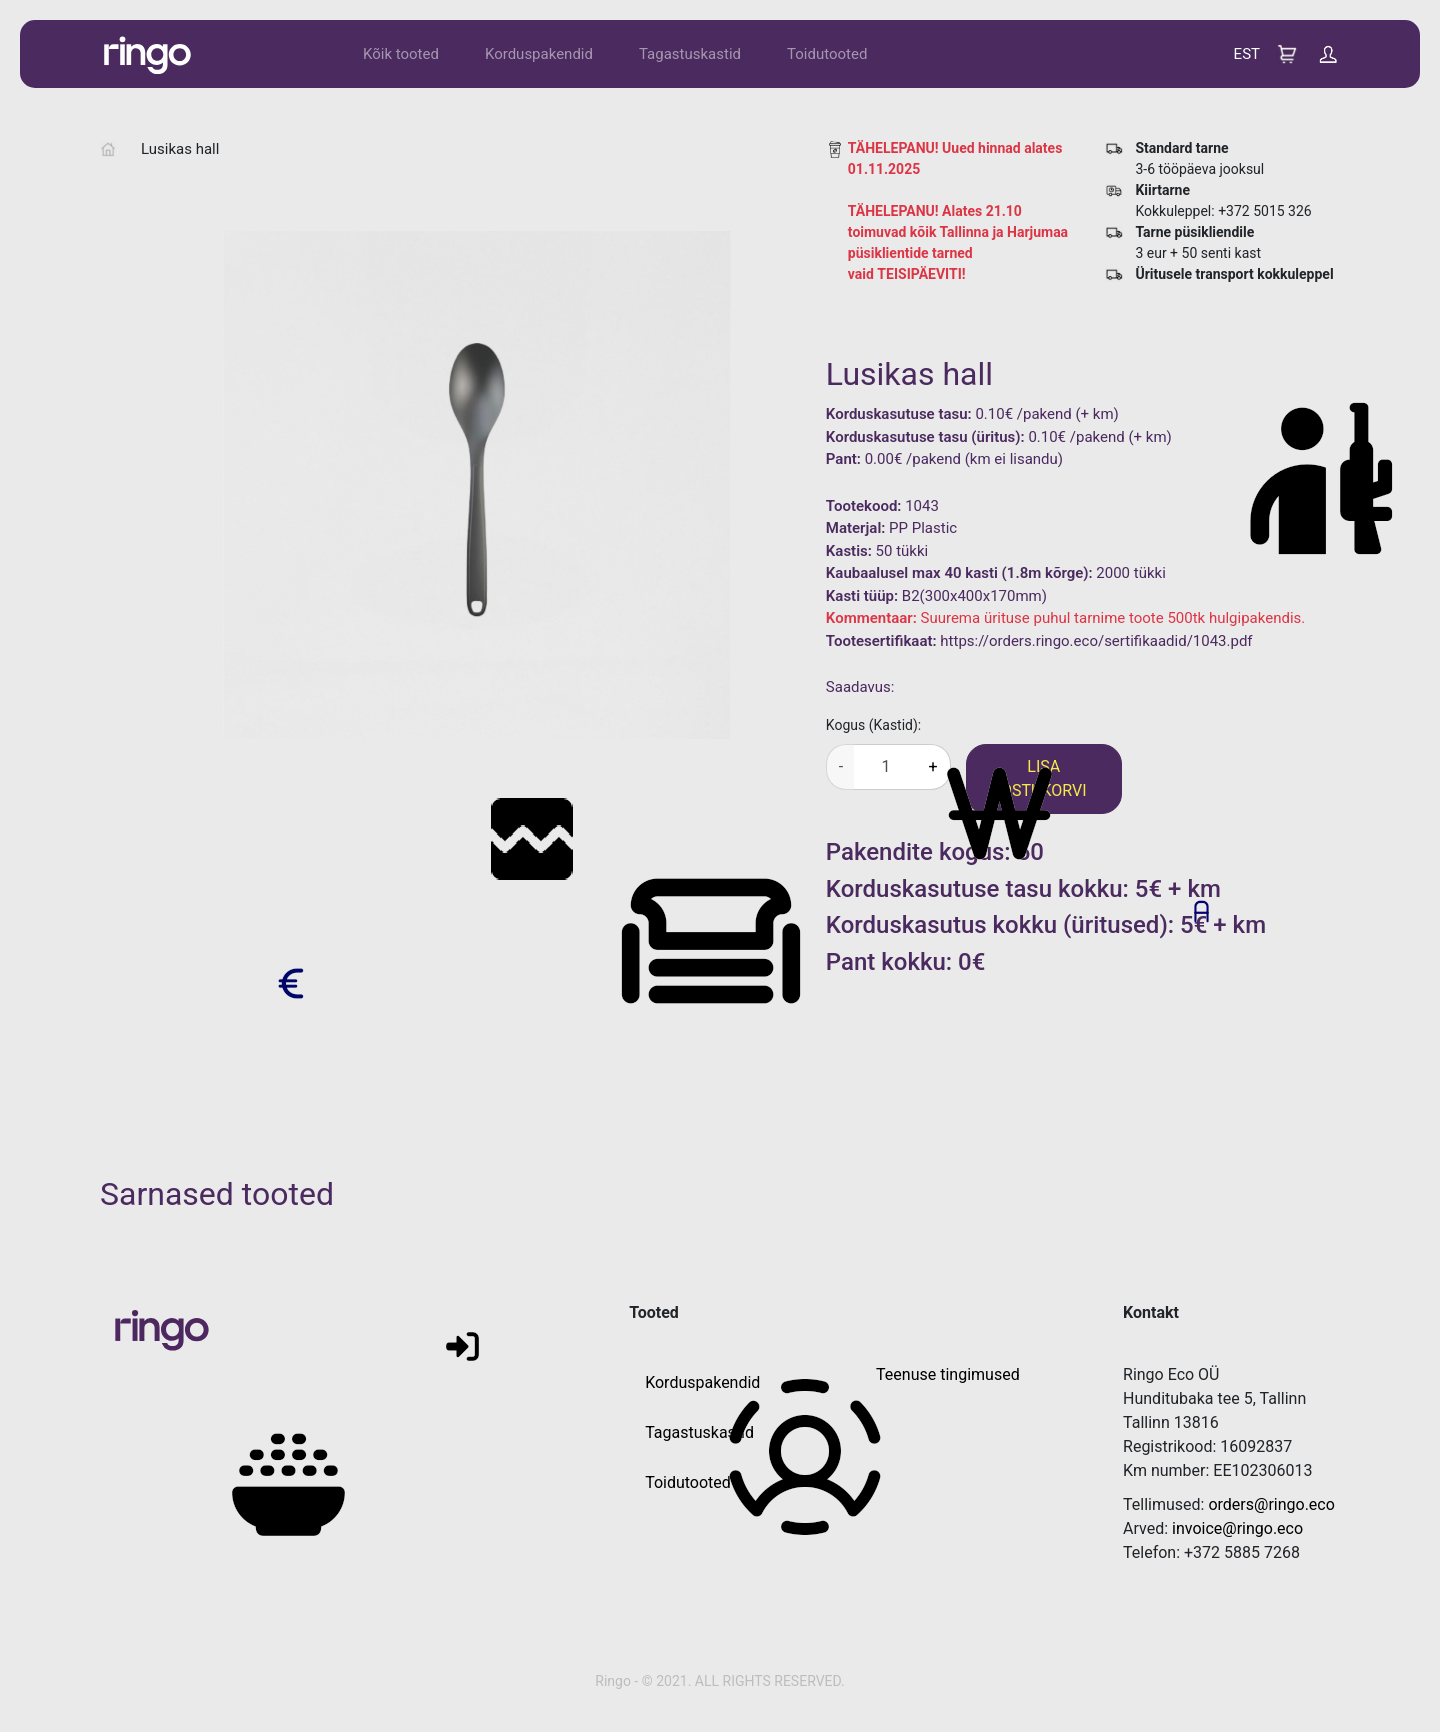 The height and width of the screenshot is (1732, 1440). What do you see at coordinates (532, 839) in the screenshot?
I see `indicates an image failed to load` at bounding box center [532, 839].